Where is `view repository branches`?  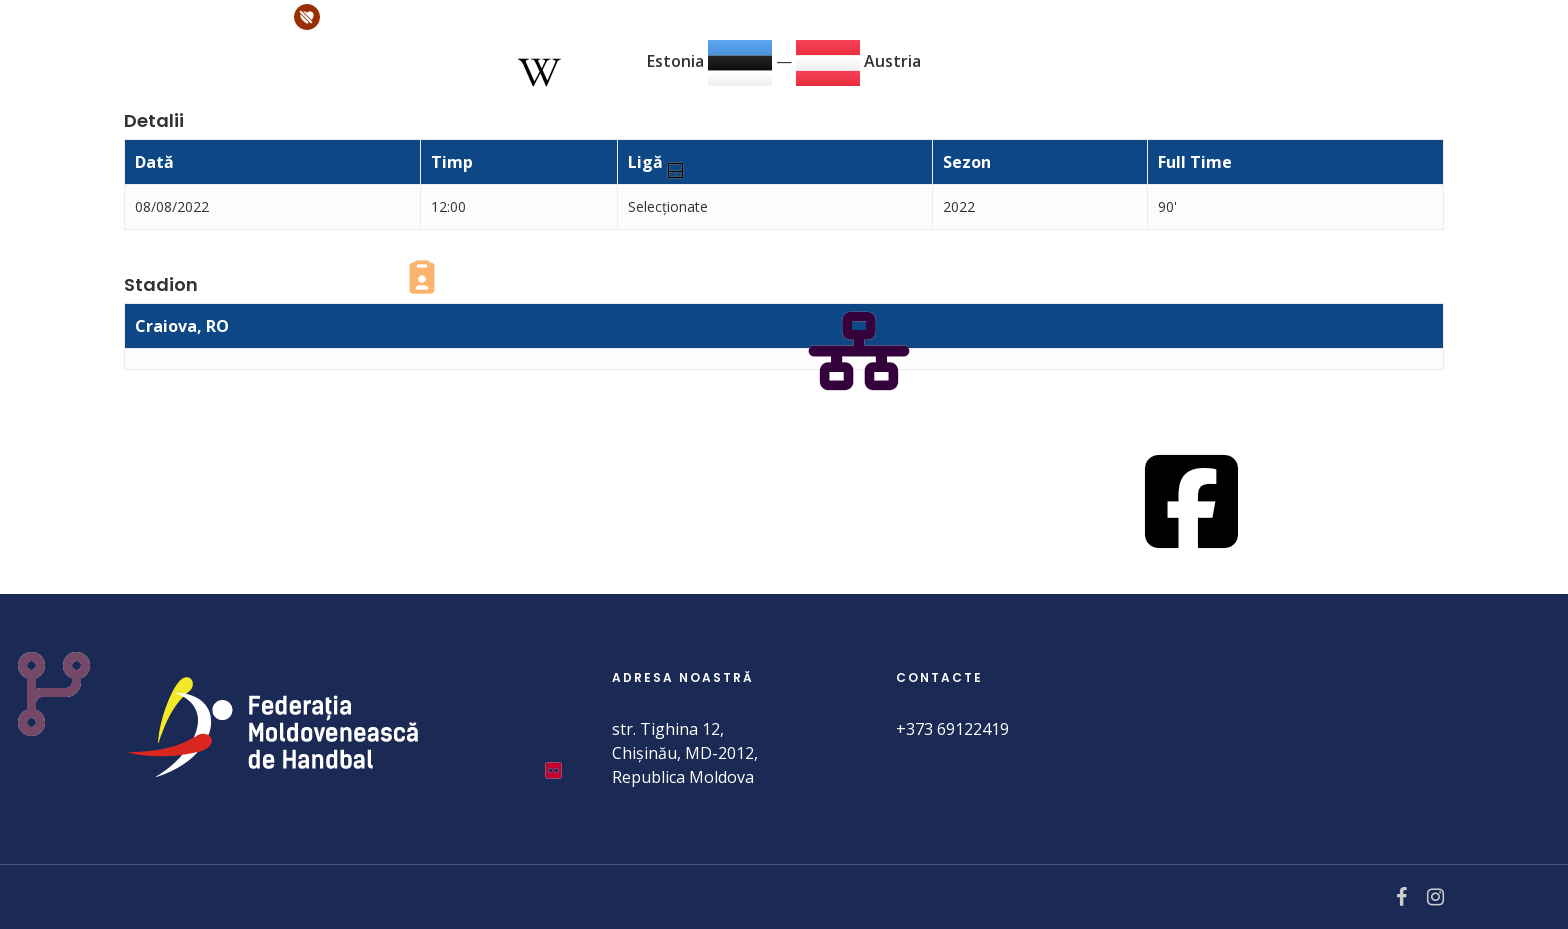 view repository branches is located at coordinates (54, 694).